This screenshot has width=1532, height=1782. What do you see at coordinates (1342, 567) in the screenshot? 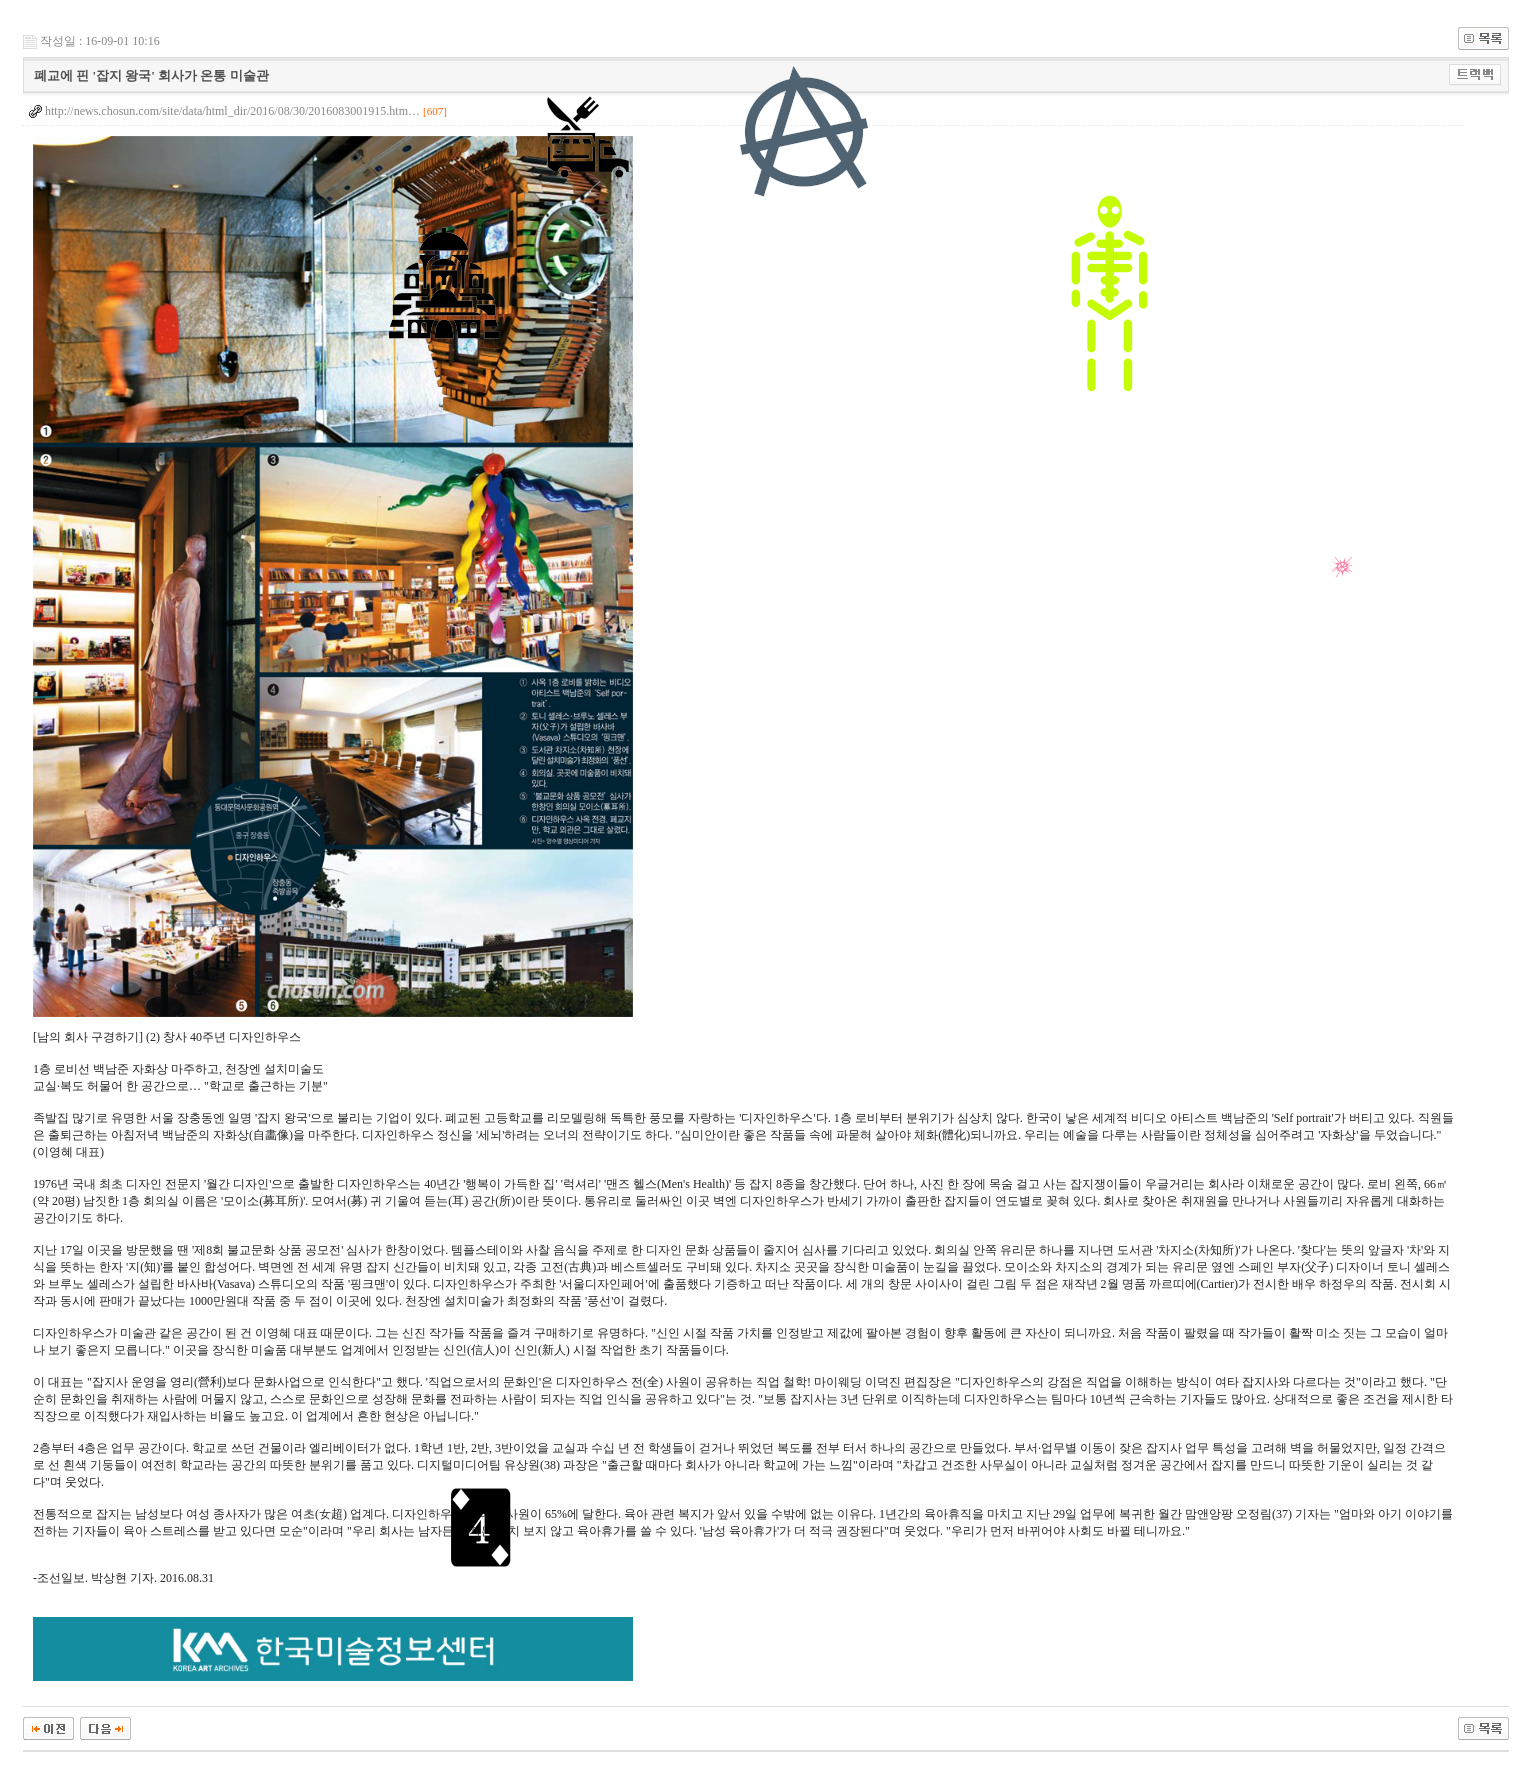
I see `indicates nuclear fission or atomic reaction` at bounding box center [1342, 567].